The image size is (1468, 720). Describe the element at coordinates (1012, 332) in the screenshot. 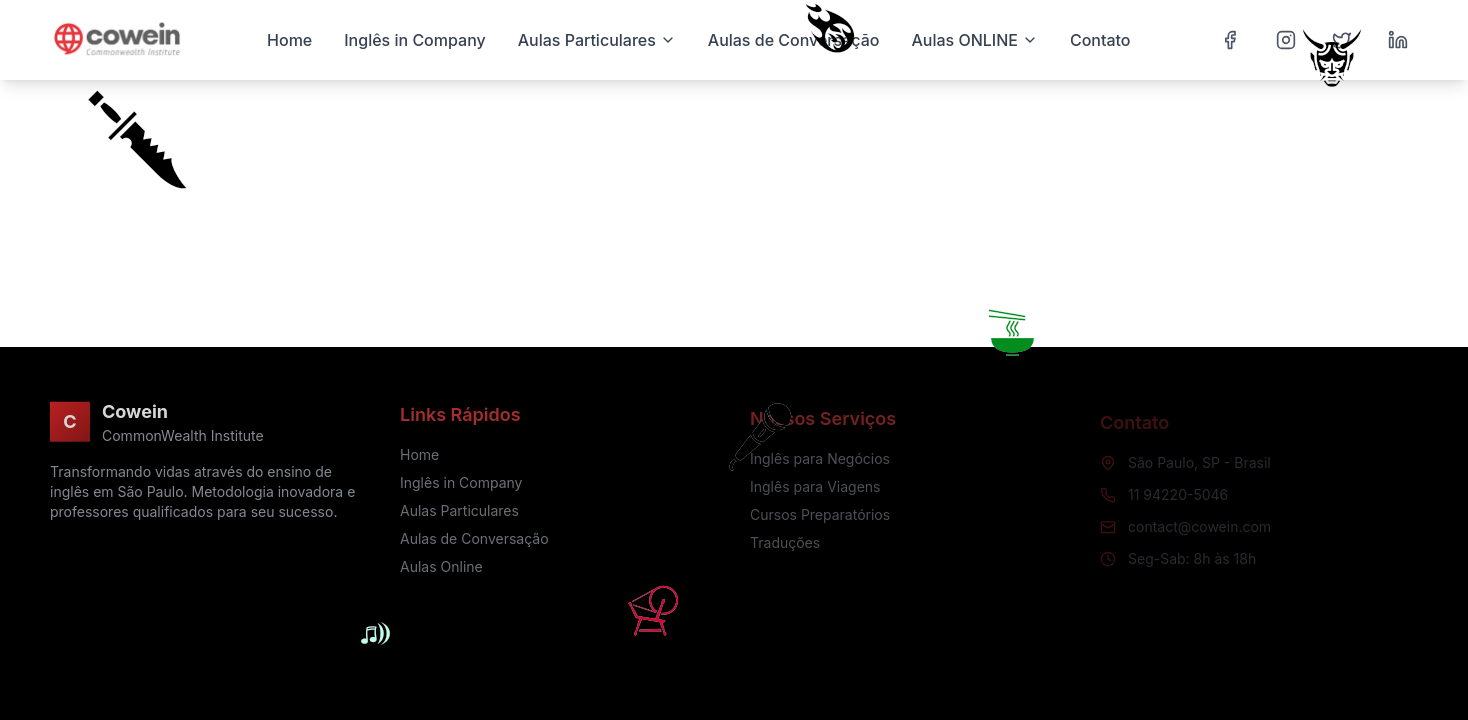

I see `browse asian cuisine or noodle dishes` at that location.